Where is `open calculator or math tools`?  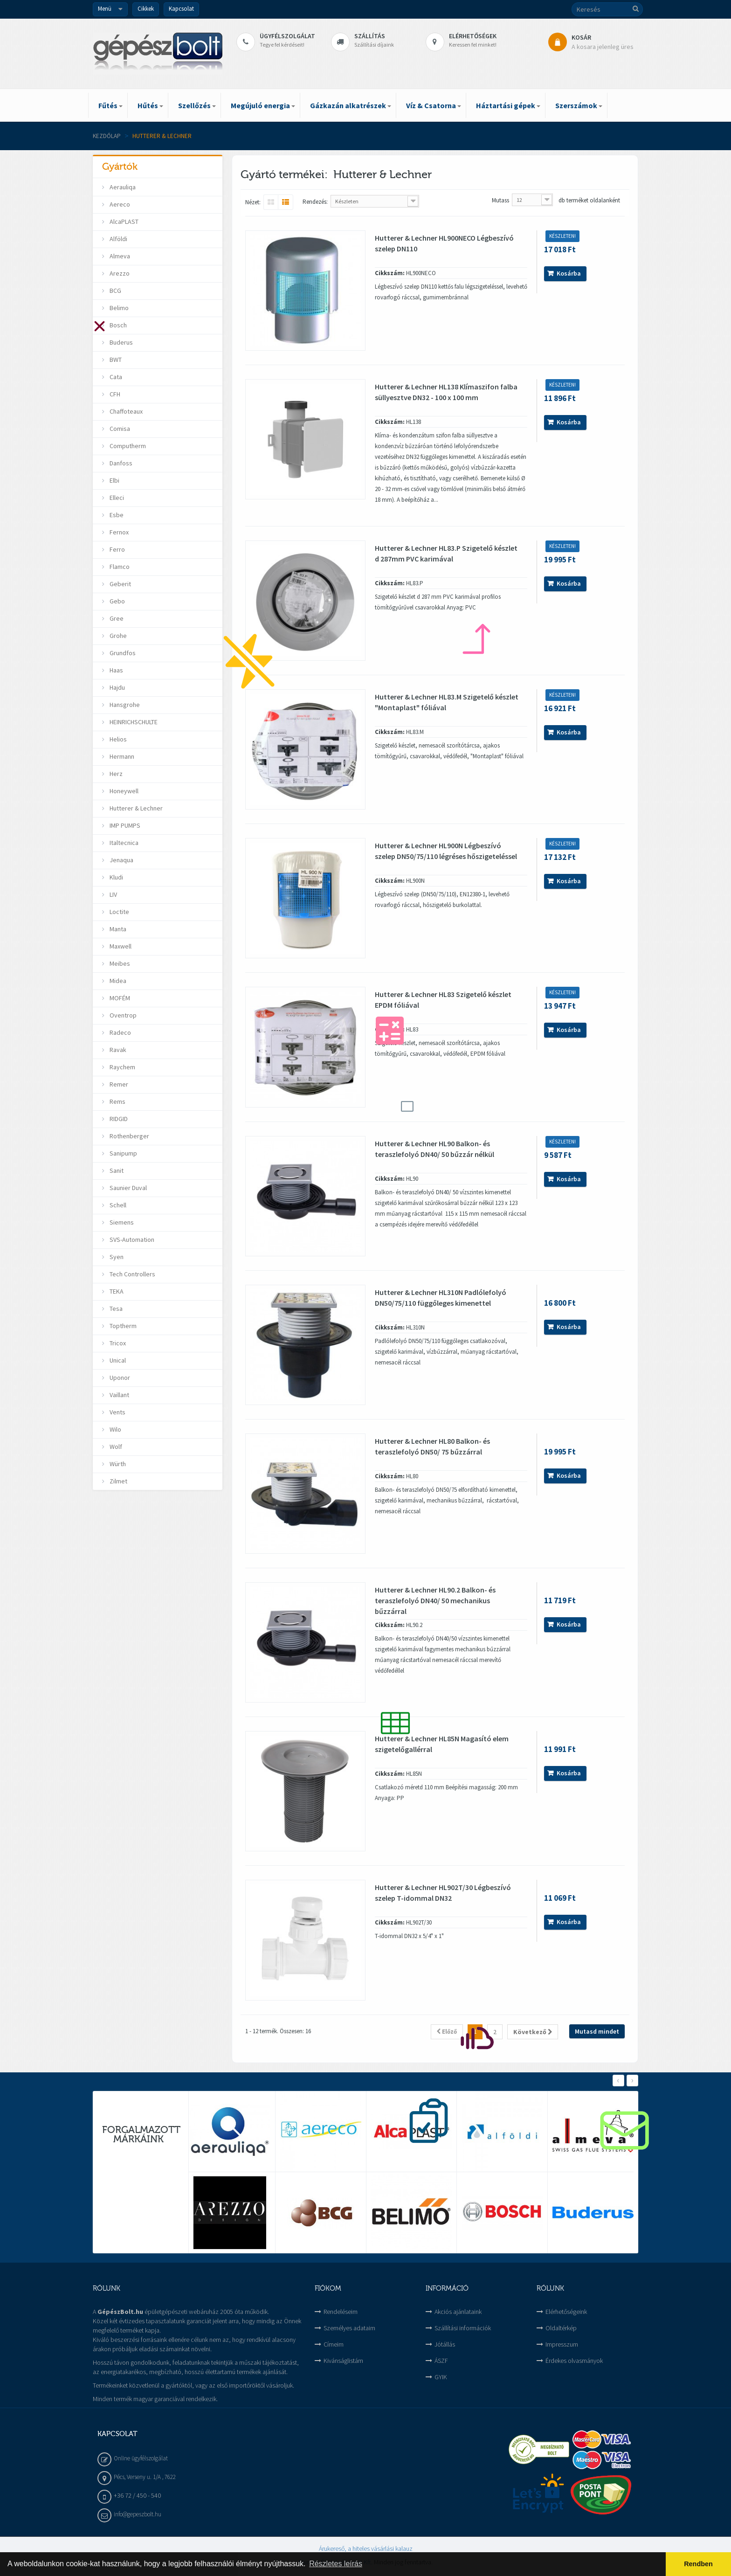 open calculator or math tools is located at coordinates (390, 1031).